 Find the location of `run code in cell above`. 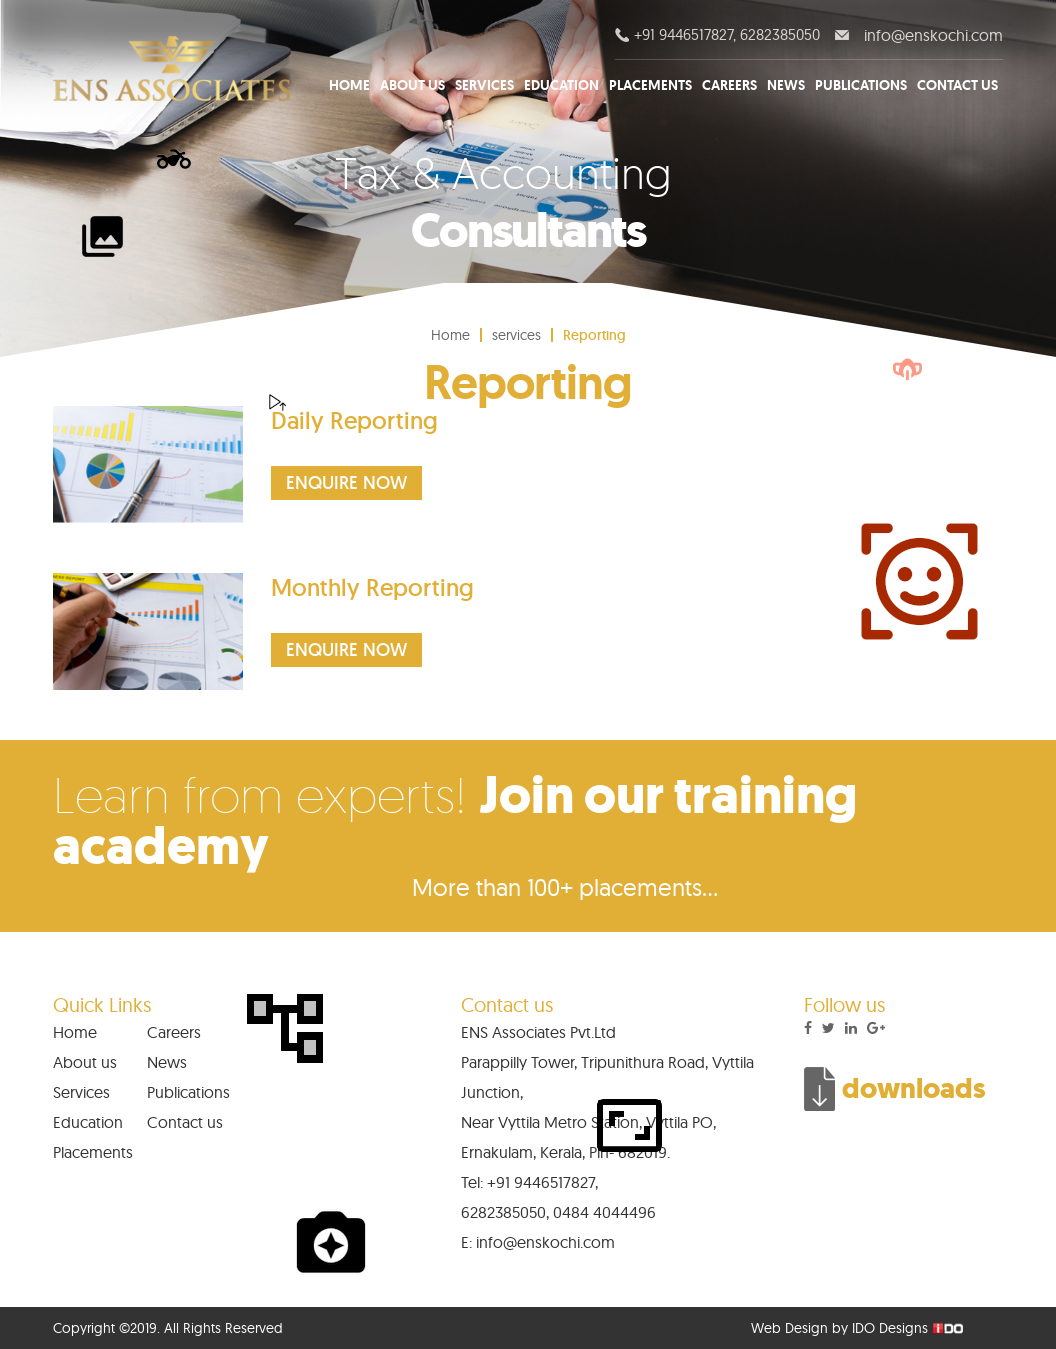

run code in cell above is located at coordinates (277, 402).